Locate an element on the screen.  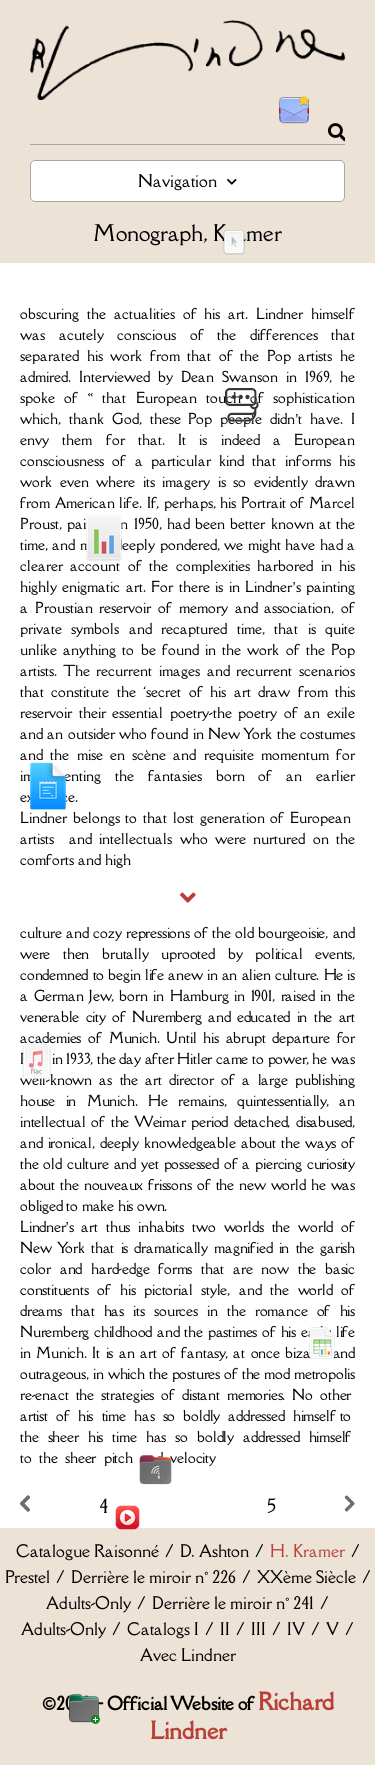
open an opendocument chart template file is located at coordinates (104, 537).